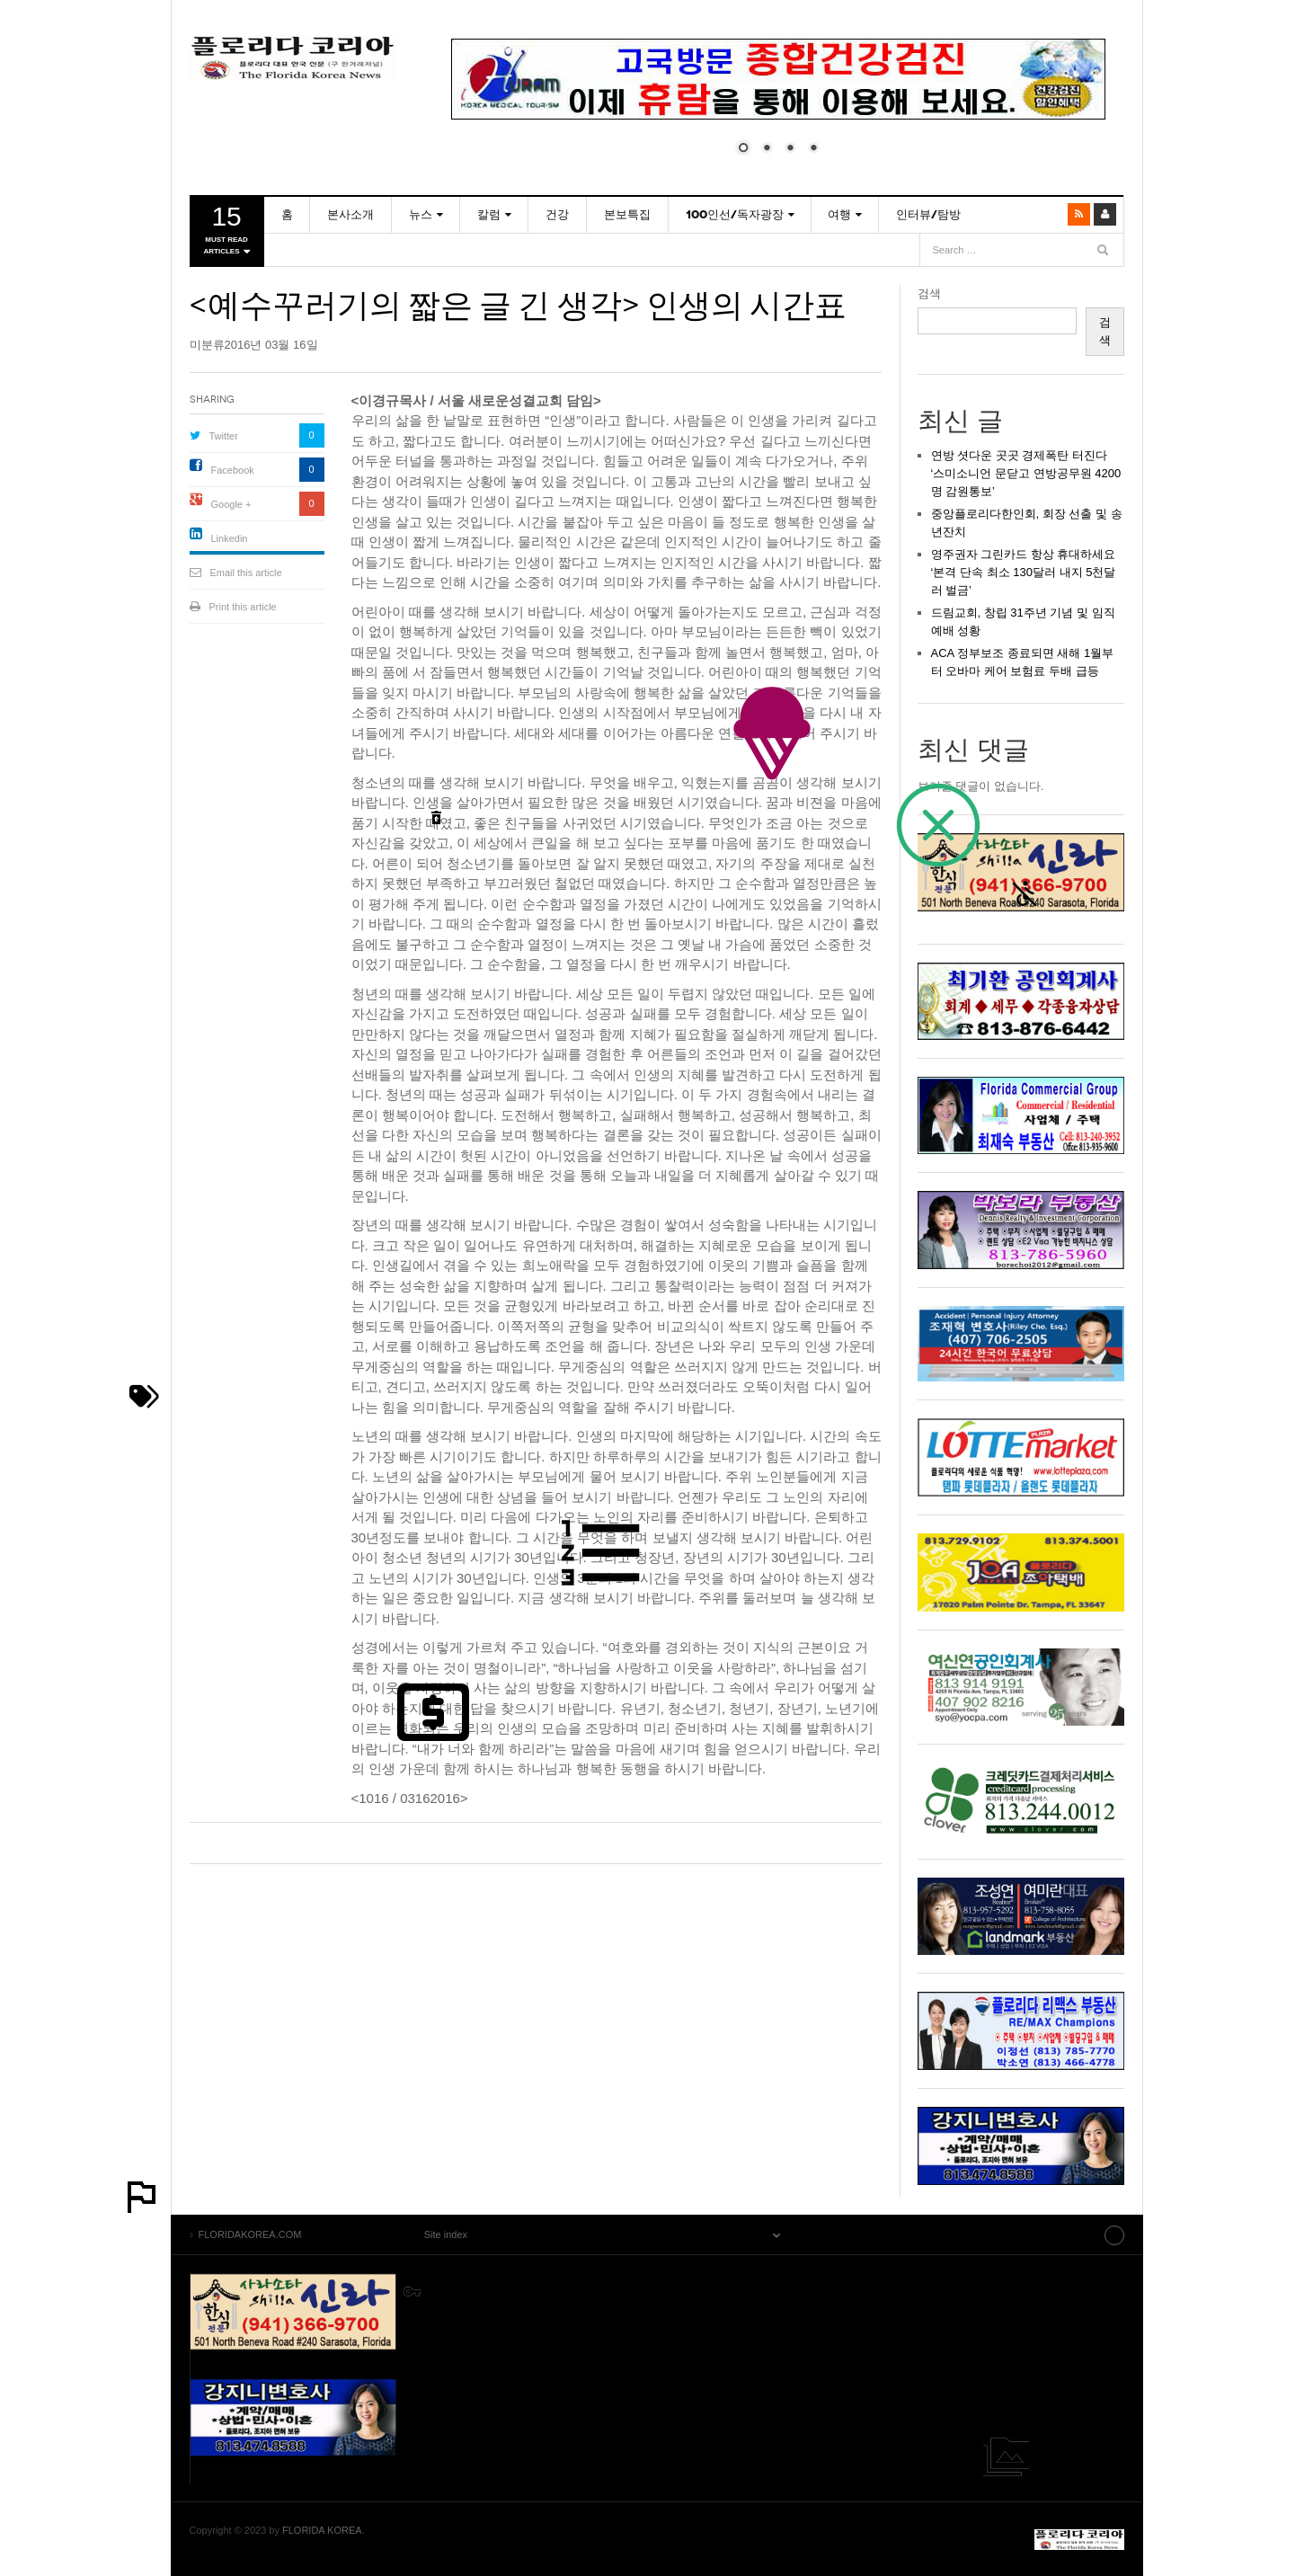 This screenshot has width=1313, height=2576. Describe the element at coordinates (433, 1712) in the screenshot. I see `find nearby ATMs or cash machines` at that location.